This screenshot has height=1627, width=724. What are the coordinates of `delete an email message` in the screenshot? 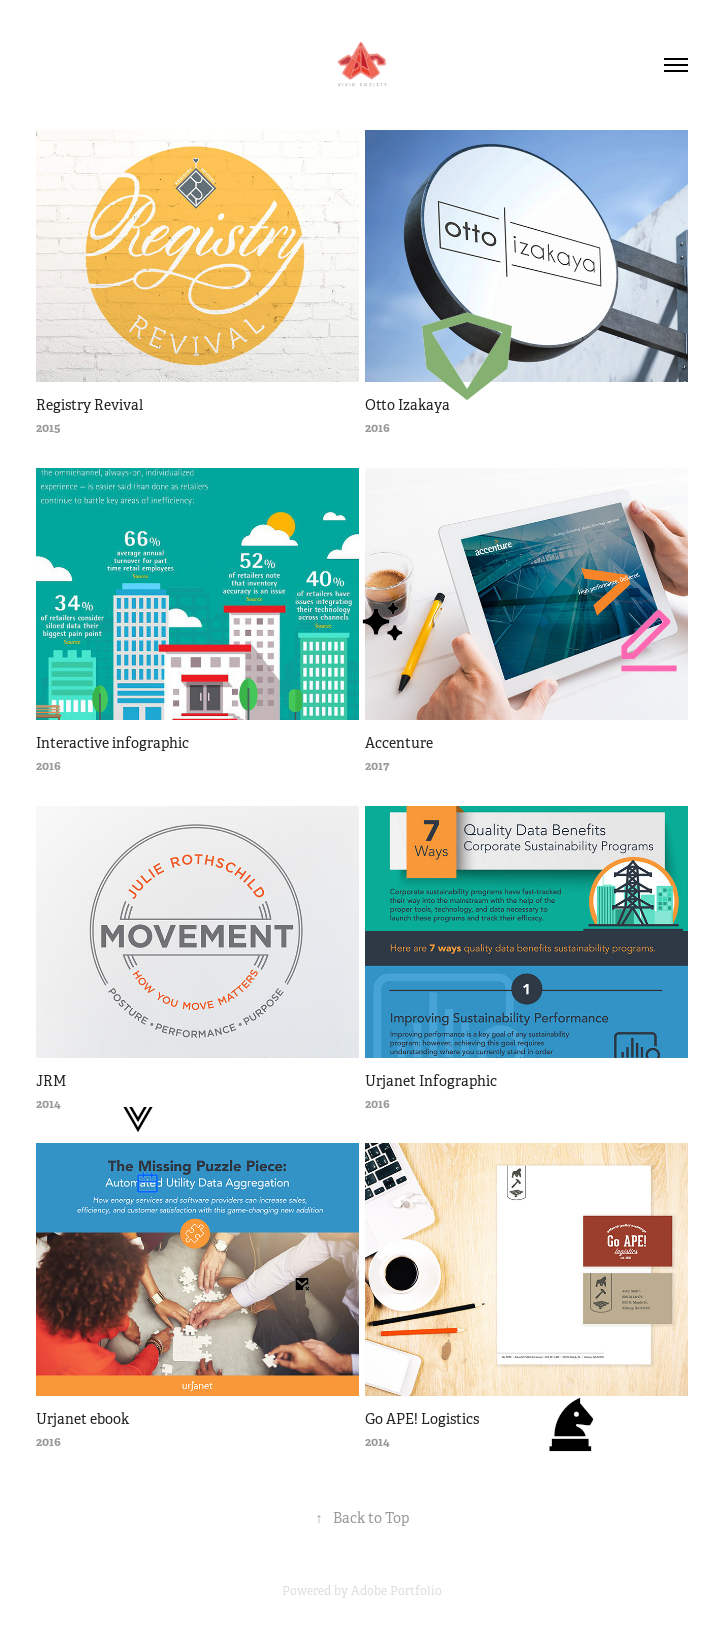 It's located at (302, 1284).